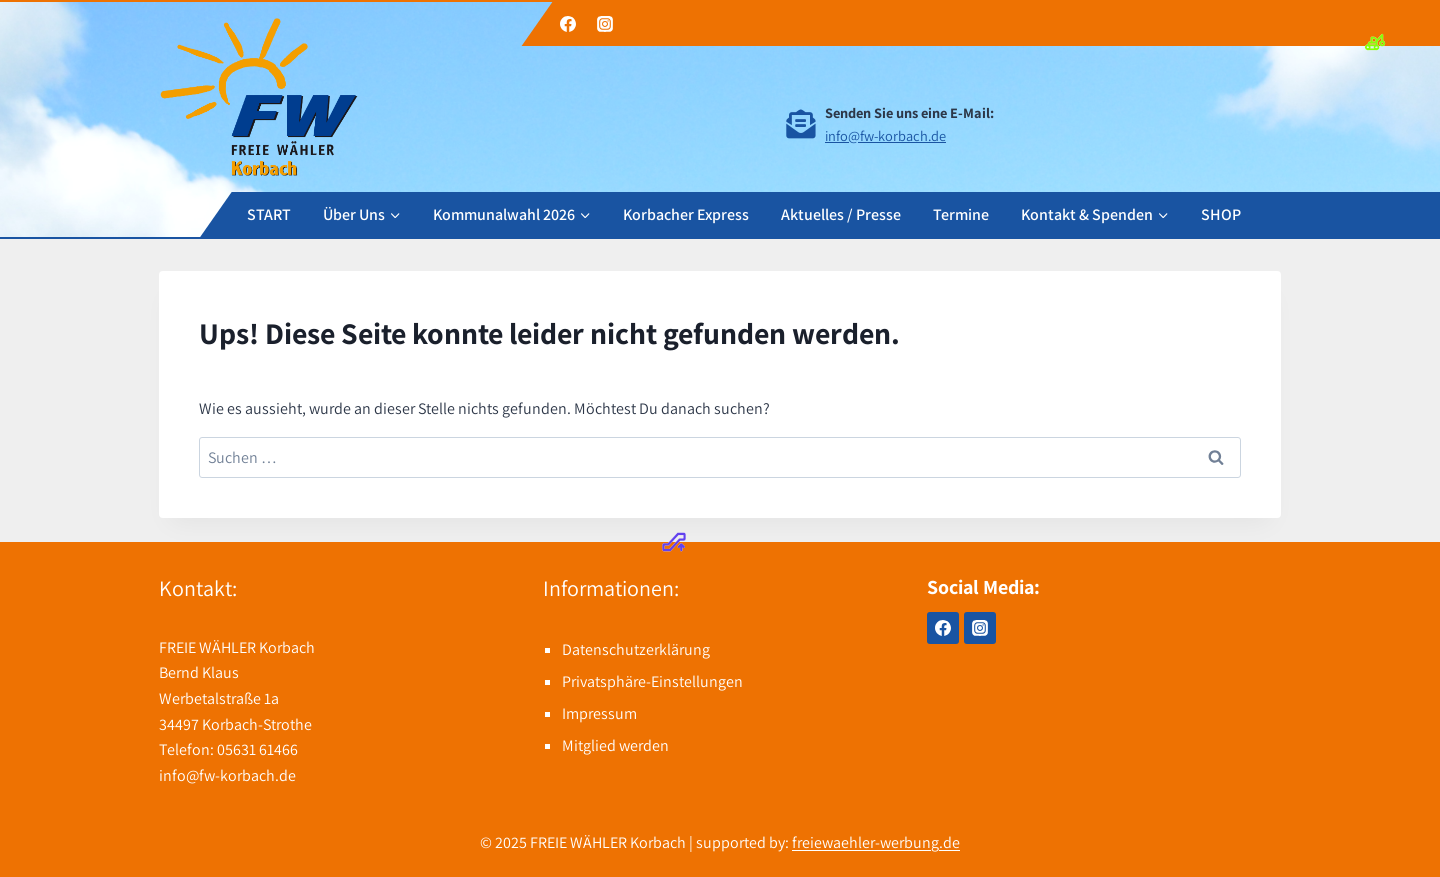 The width and height of the screenshot is (1440, 877). What do you see at coordinates (674, 542) in the screenshot?
I see `indicates escalator going up` at bounding box center [674, 542].